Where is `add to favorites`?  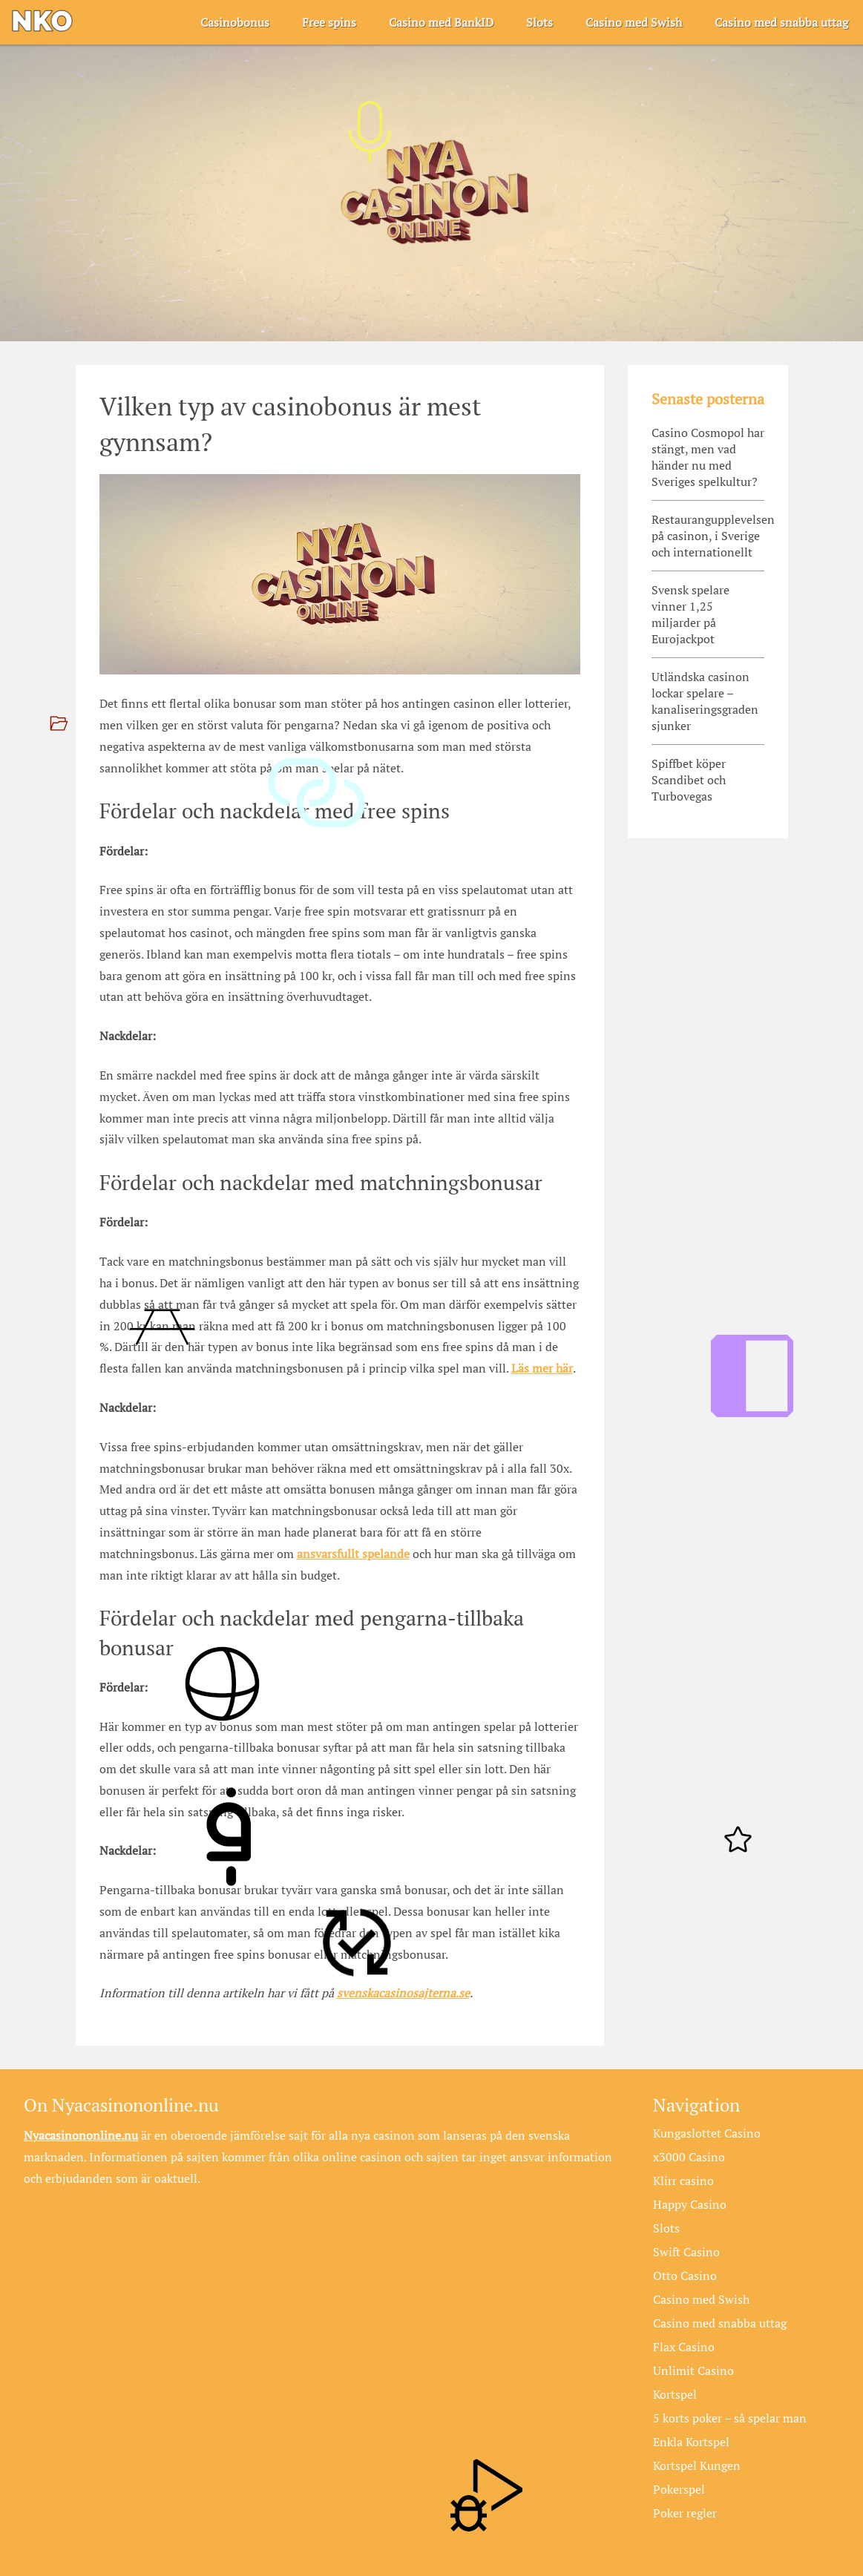
add to favorites is located at coordinates (738, 1839).